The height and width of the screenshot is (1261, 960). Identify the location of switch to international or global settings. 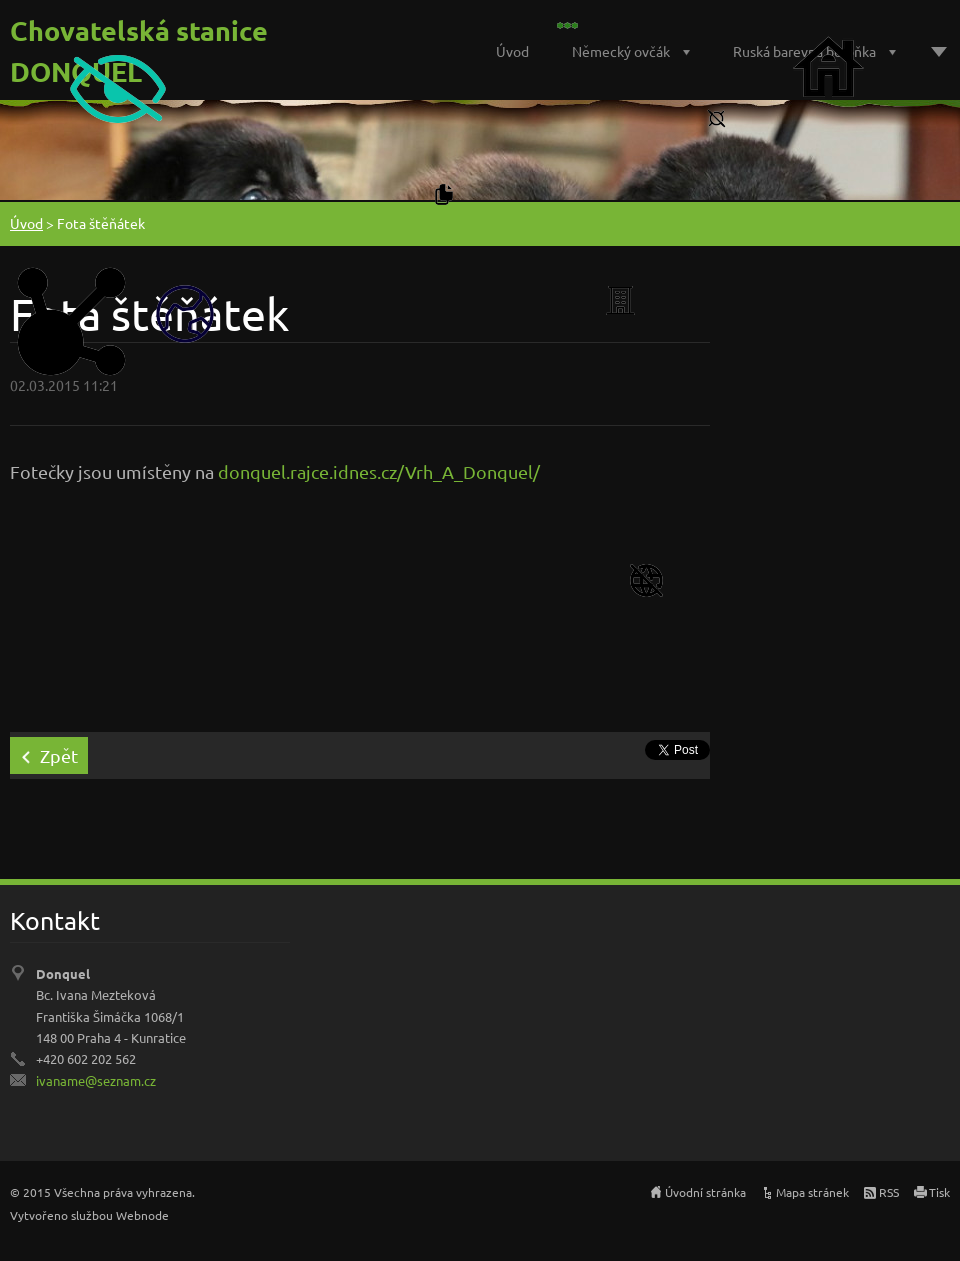
(185, 314).